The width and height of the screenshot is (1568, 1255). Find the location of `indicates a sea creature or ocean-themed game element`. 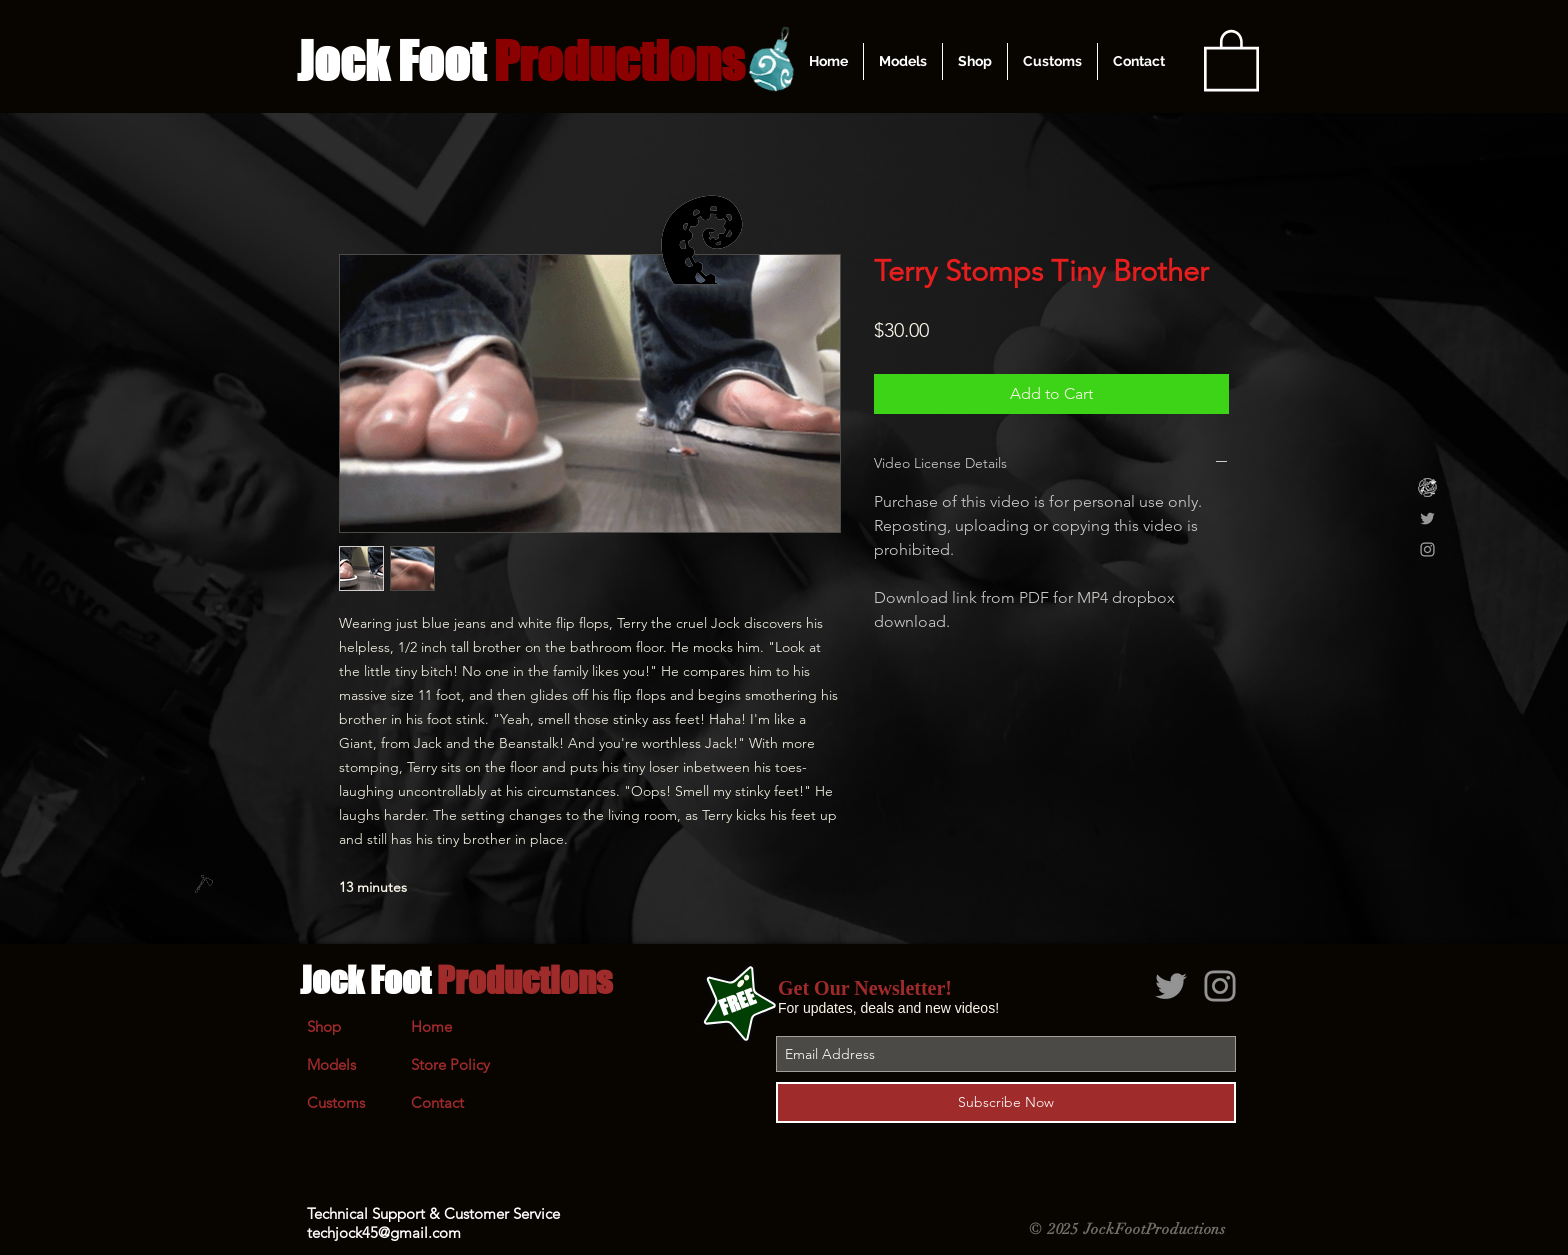

indicates a sea creature or ocean-themed game element is located at coordinates (701, 240).